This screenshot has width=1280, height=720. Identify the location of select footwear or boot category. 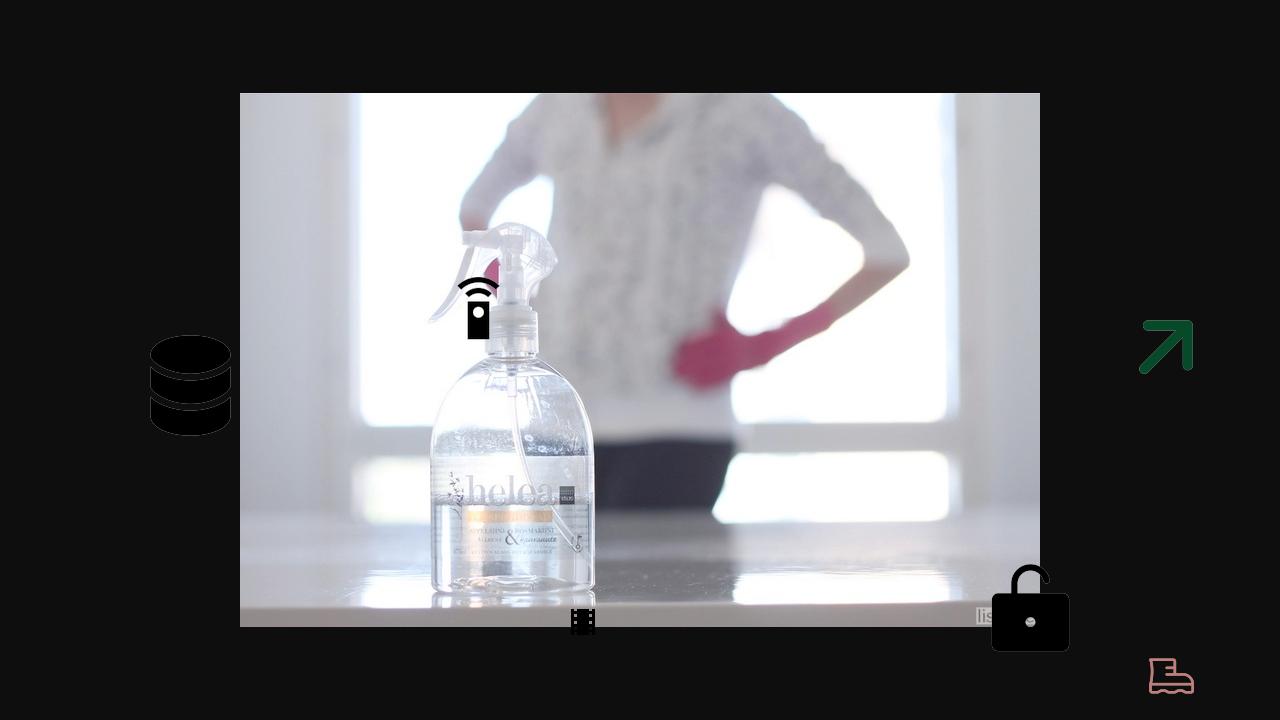
(1170, 676).